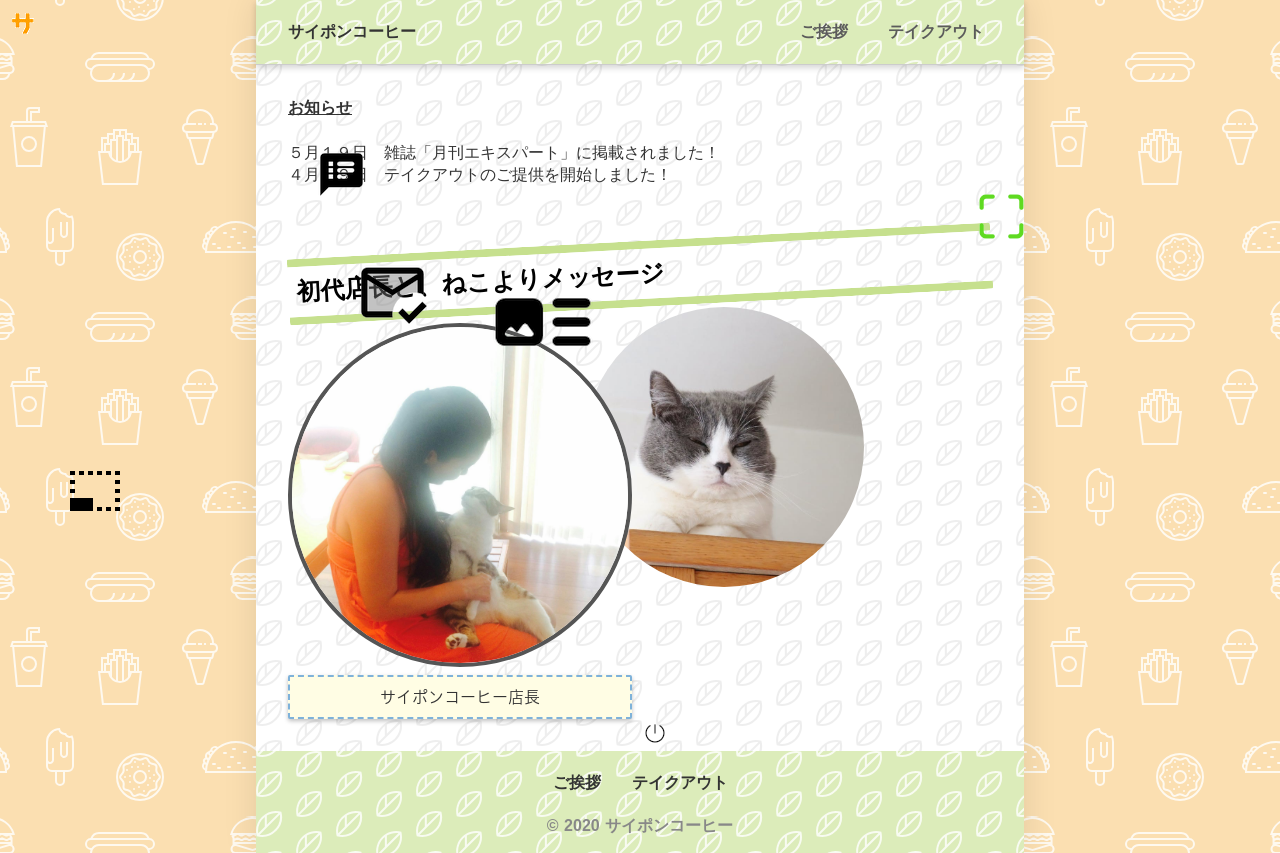 This screenshot has height=853, width=1280. Describe the element at coordinates (392, 292) in the screenshot. I see `mark email as read` at that location.